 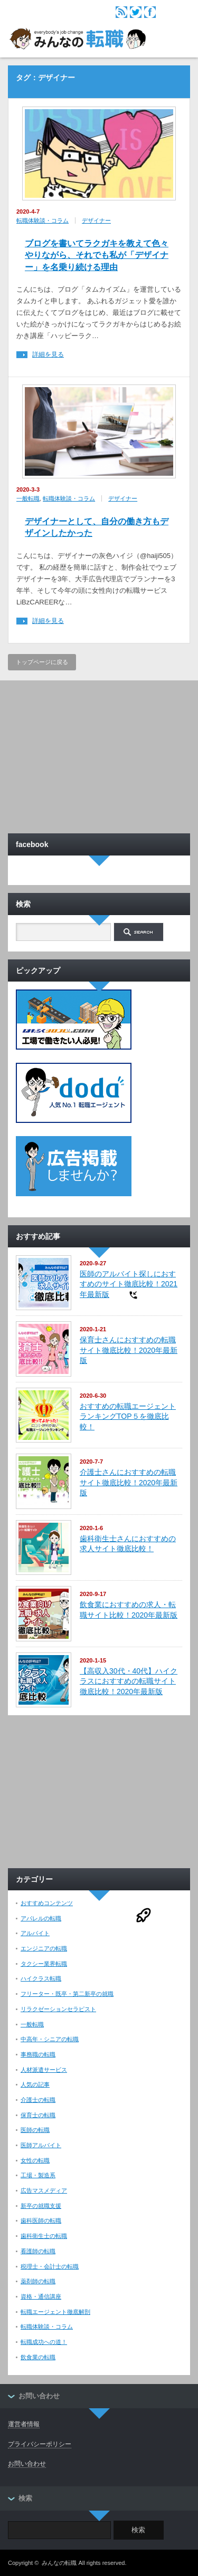 I want to click on launch or deploy an application, so click(x=144, y=1915).